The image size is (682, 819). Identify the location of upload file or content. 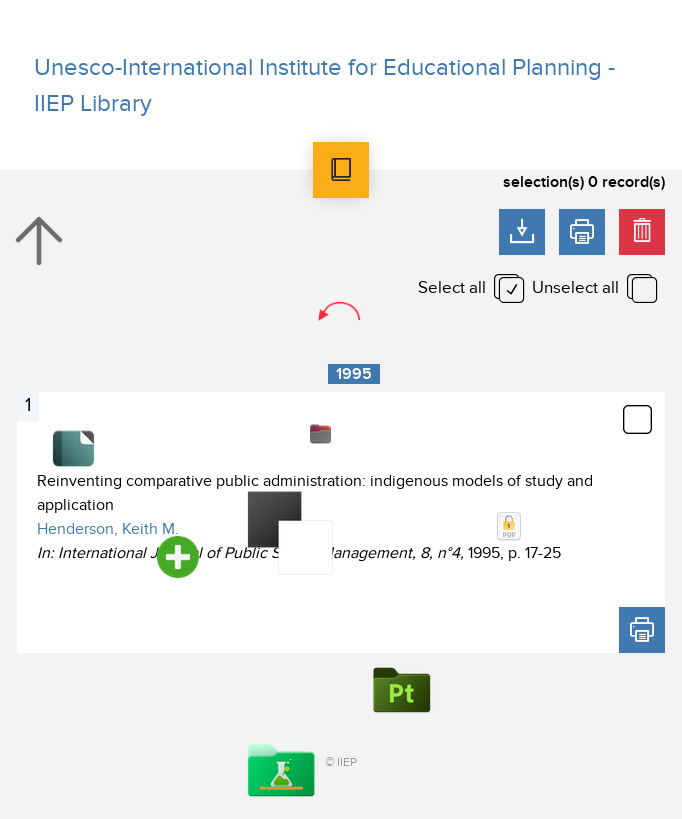
(39, 241).